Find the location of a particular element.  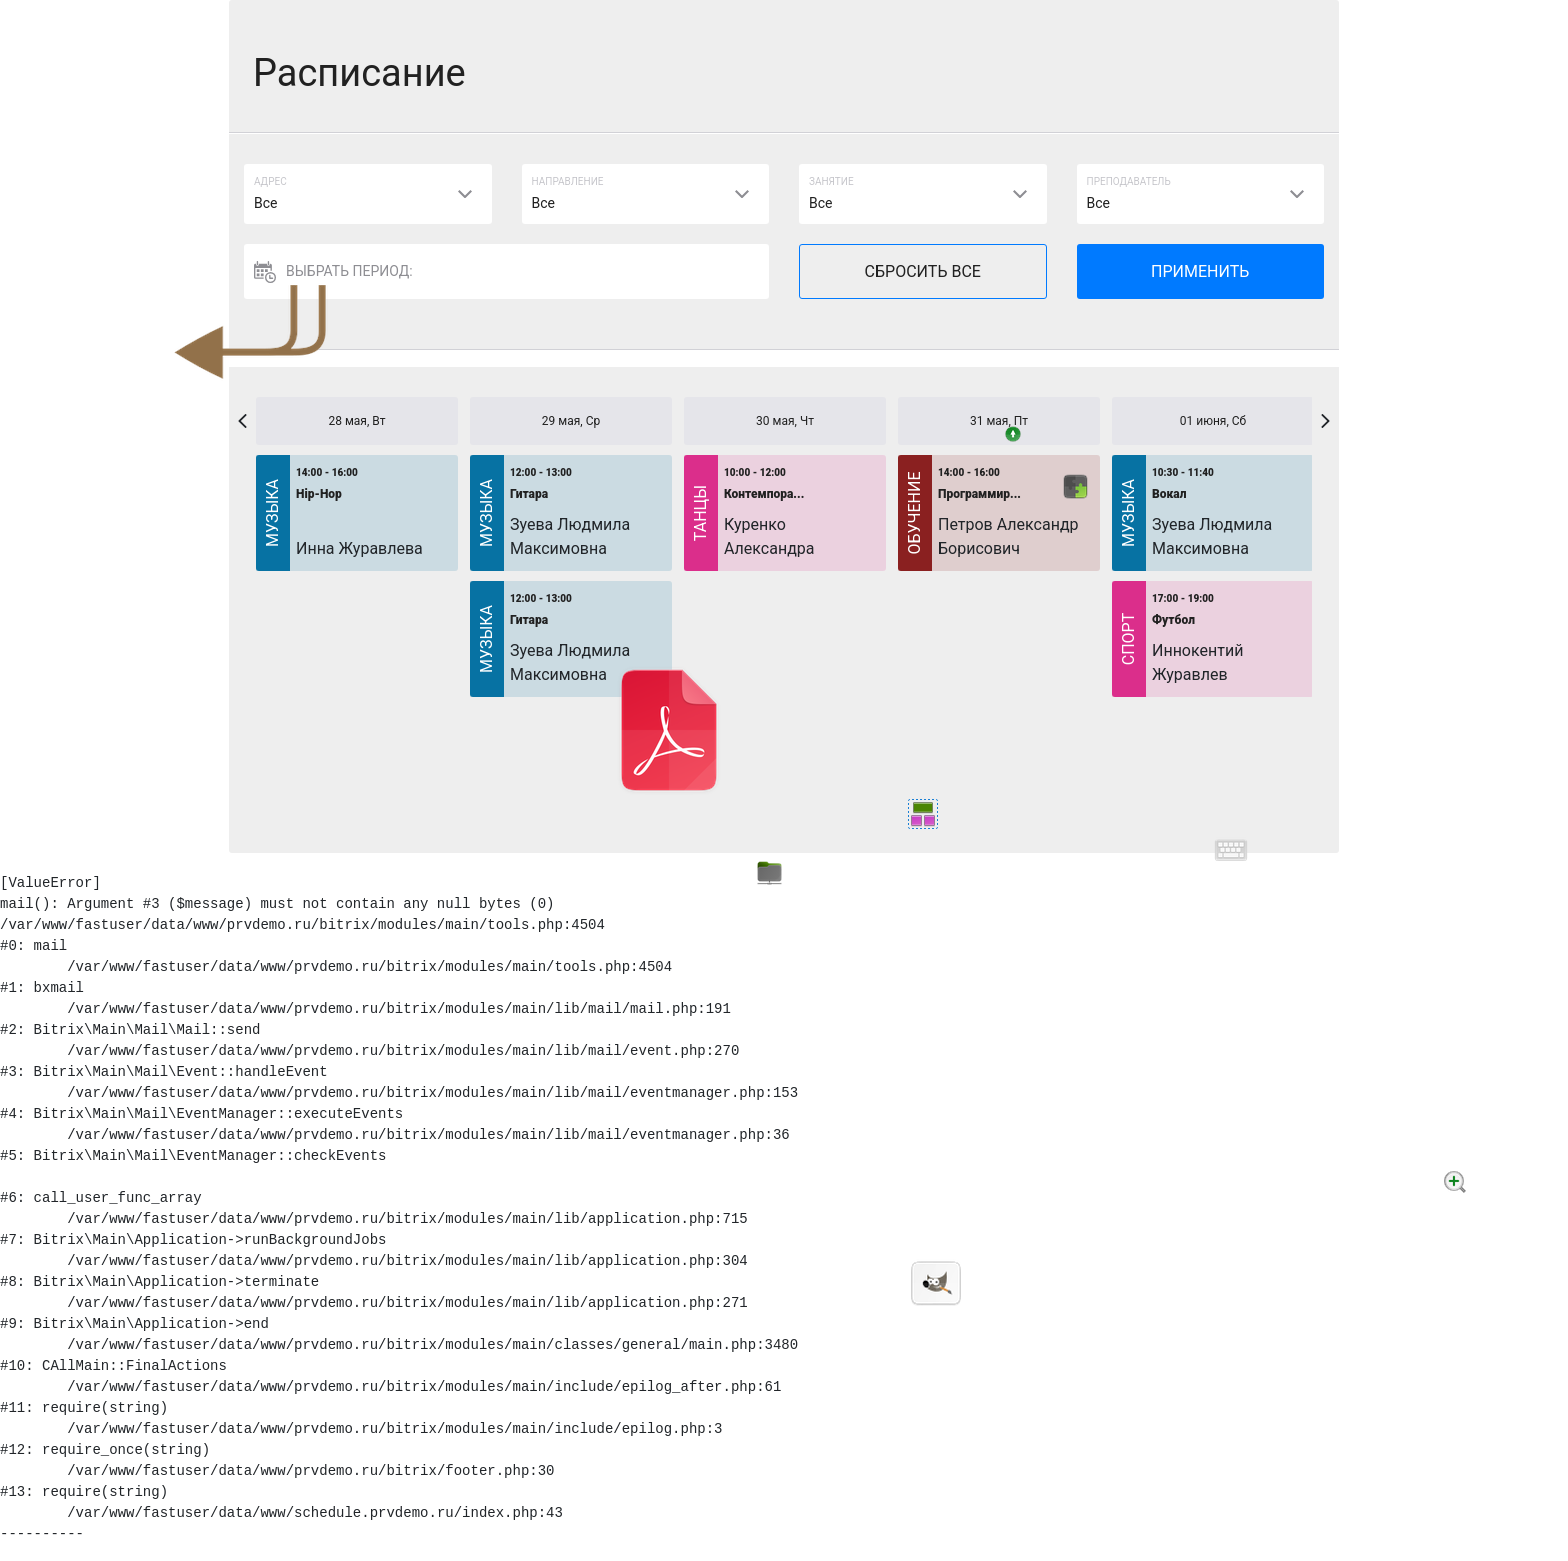

manage gnome shell extensions is located at coordinates (1075, 486).